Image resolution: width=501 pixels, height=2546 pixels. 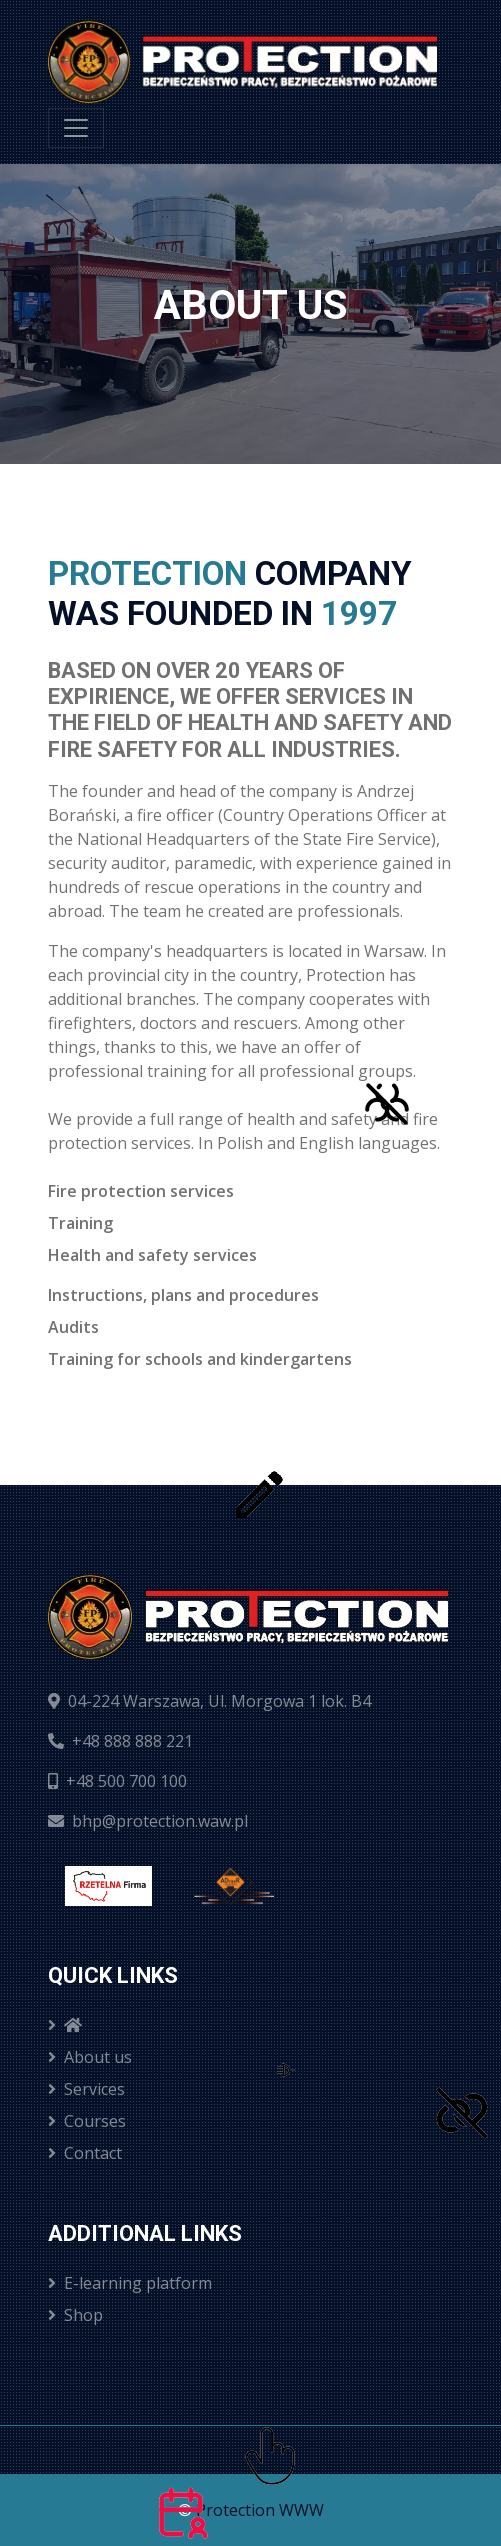 I want to click on logic OR gate symbol for circuit diagrams, so click(x=286, y=2070).